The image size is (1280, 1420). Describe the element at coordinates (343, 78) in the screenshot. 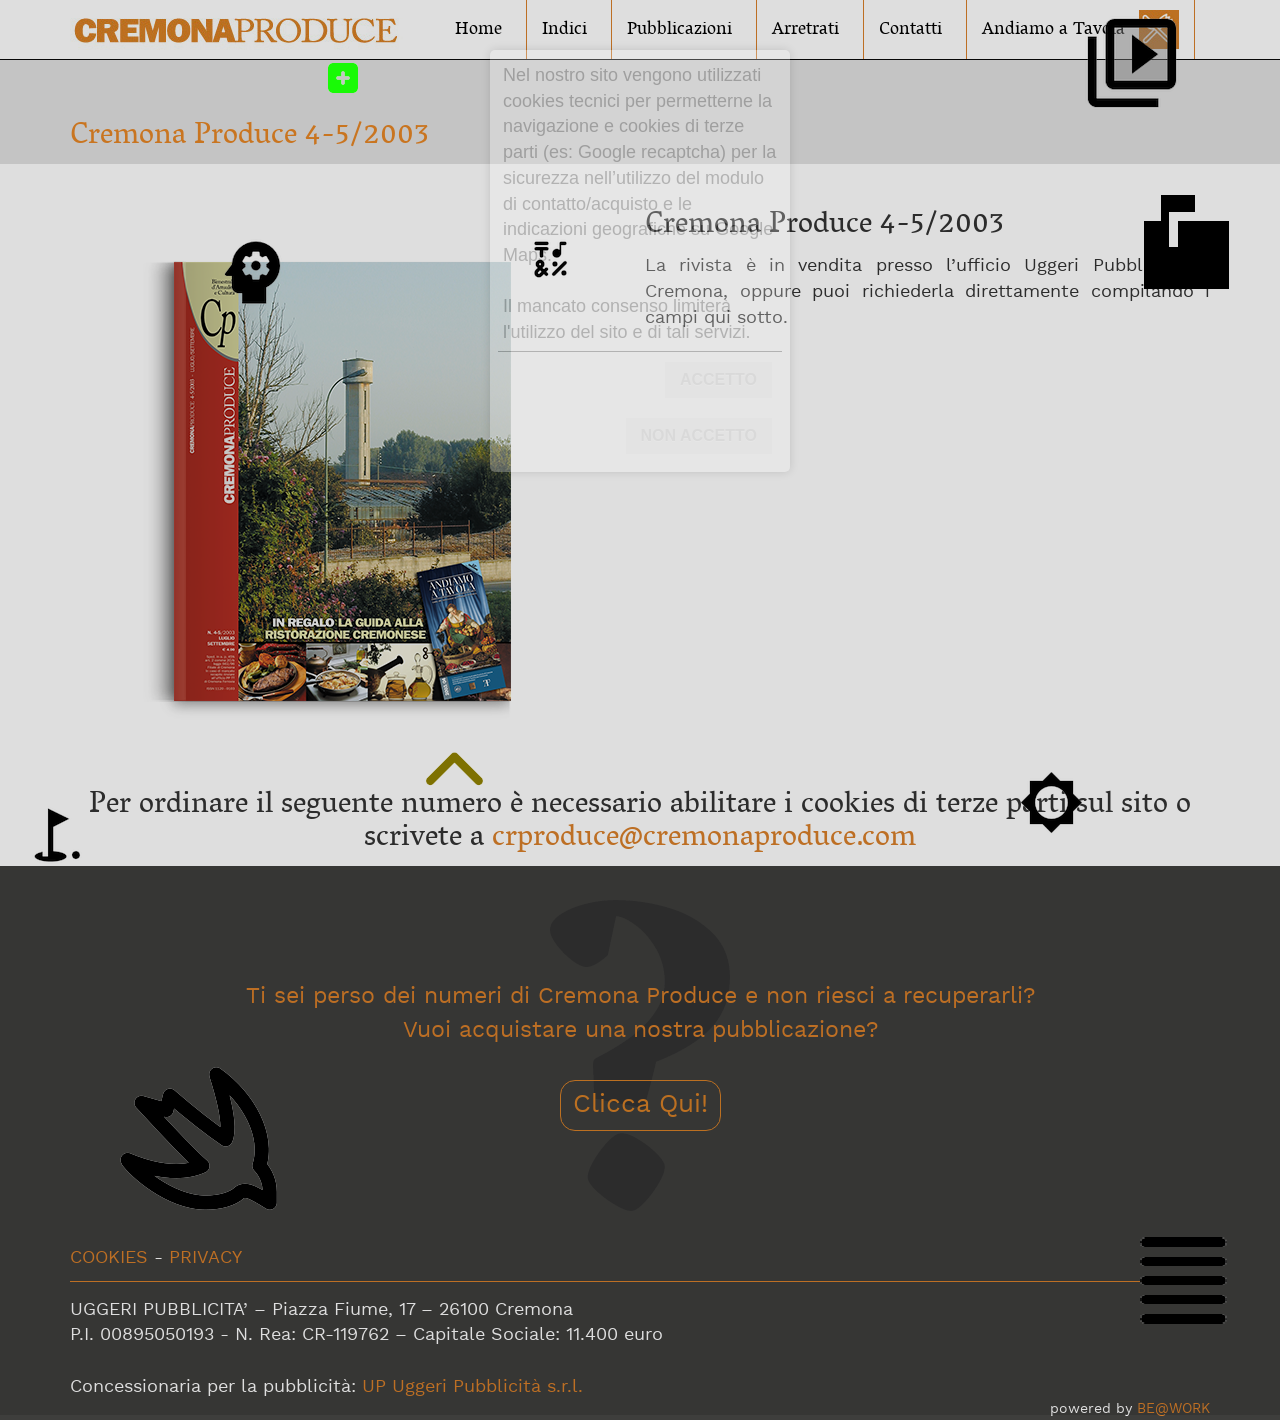

I see `add a new item` at that location.